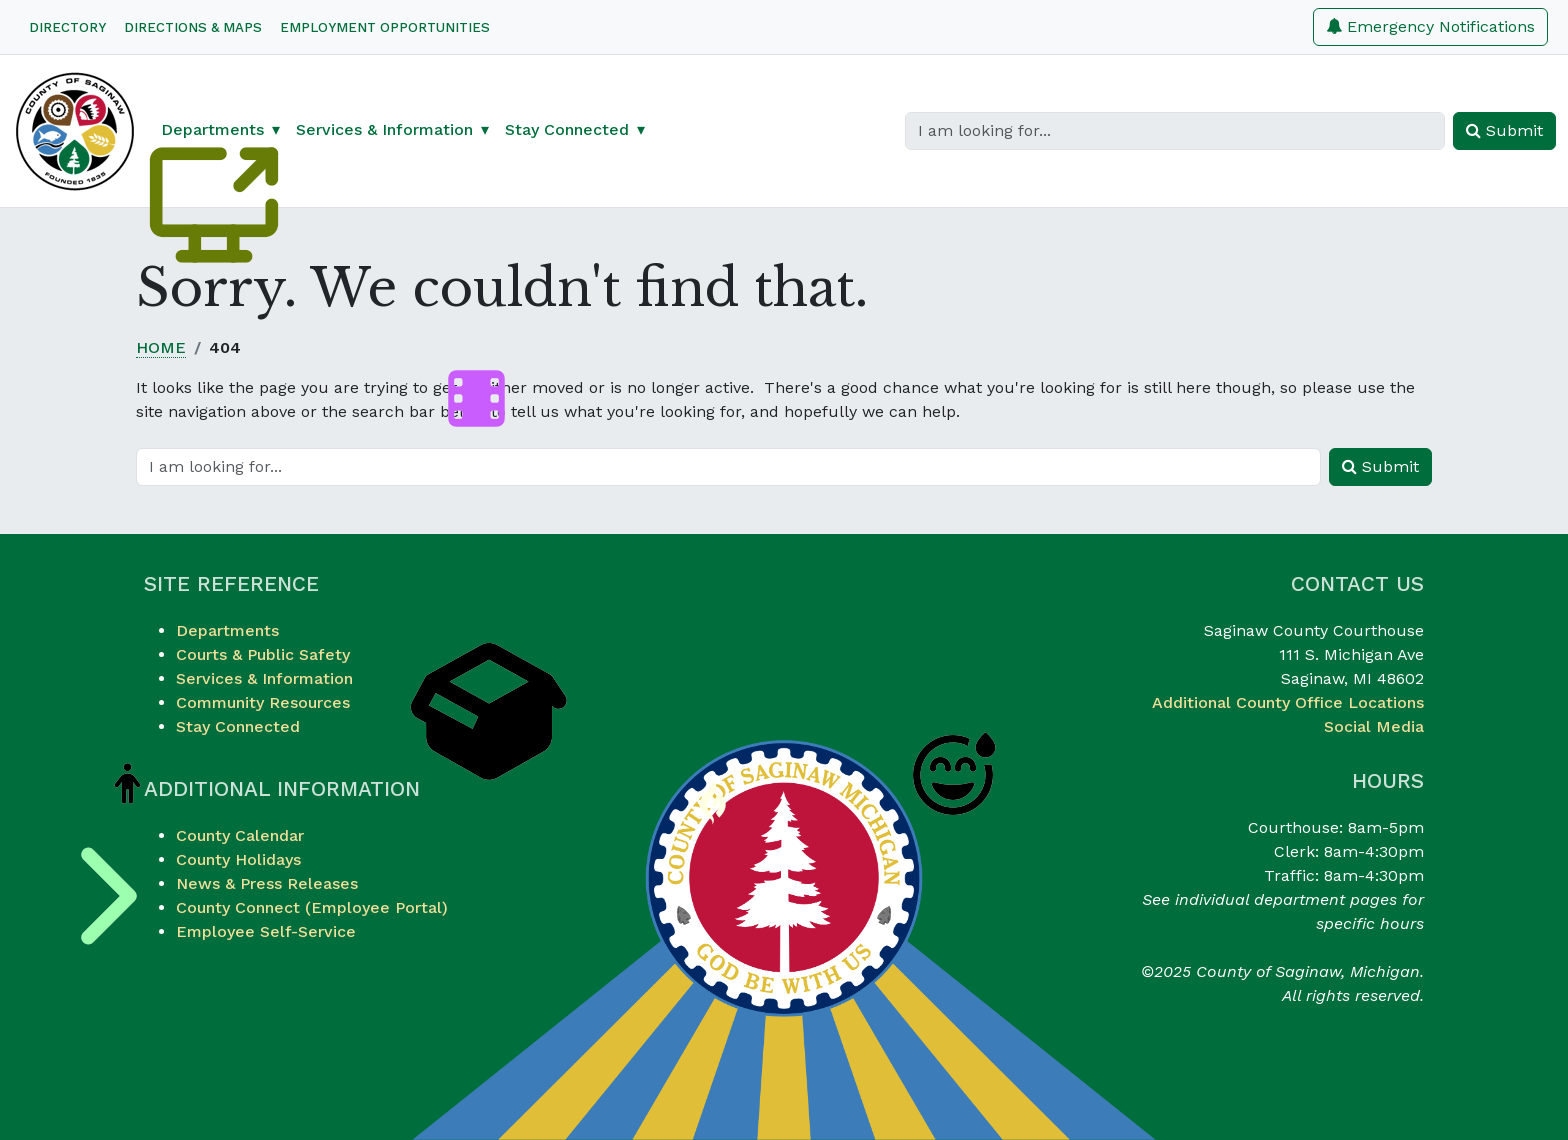 This screenshot has height=1140, width=1568. Describe the element at coordinates (214, 205) in the screenshot. I see `share your screen with others` at that location.